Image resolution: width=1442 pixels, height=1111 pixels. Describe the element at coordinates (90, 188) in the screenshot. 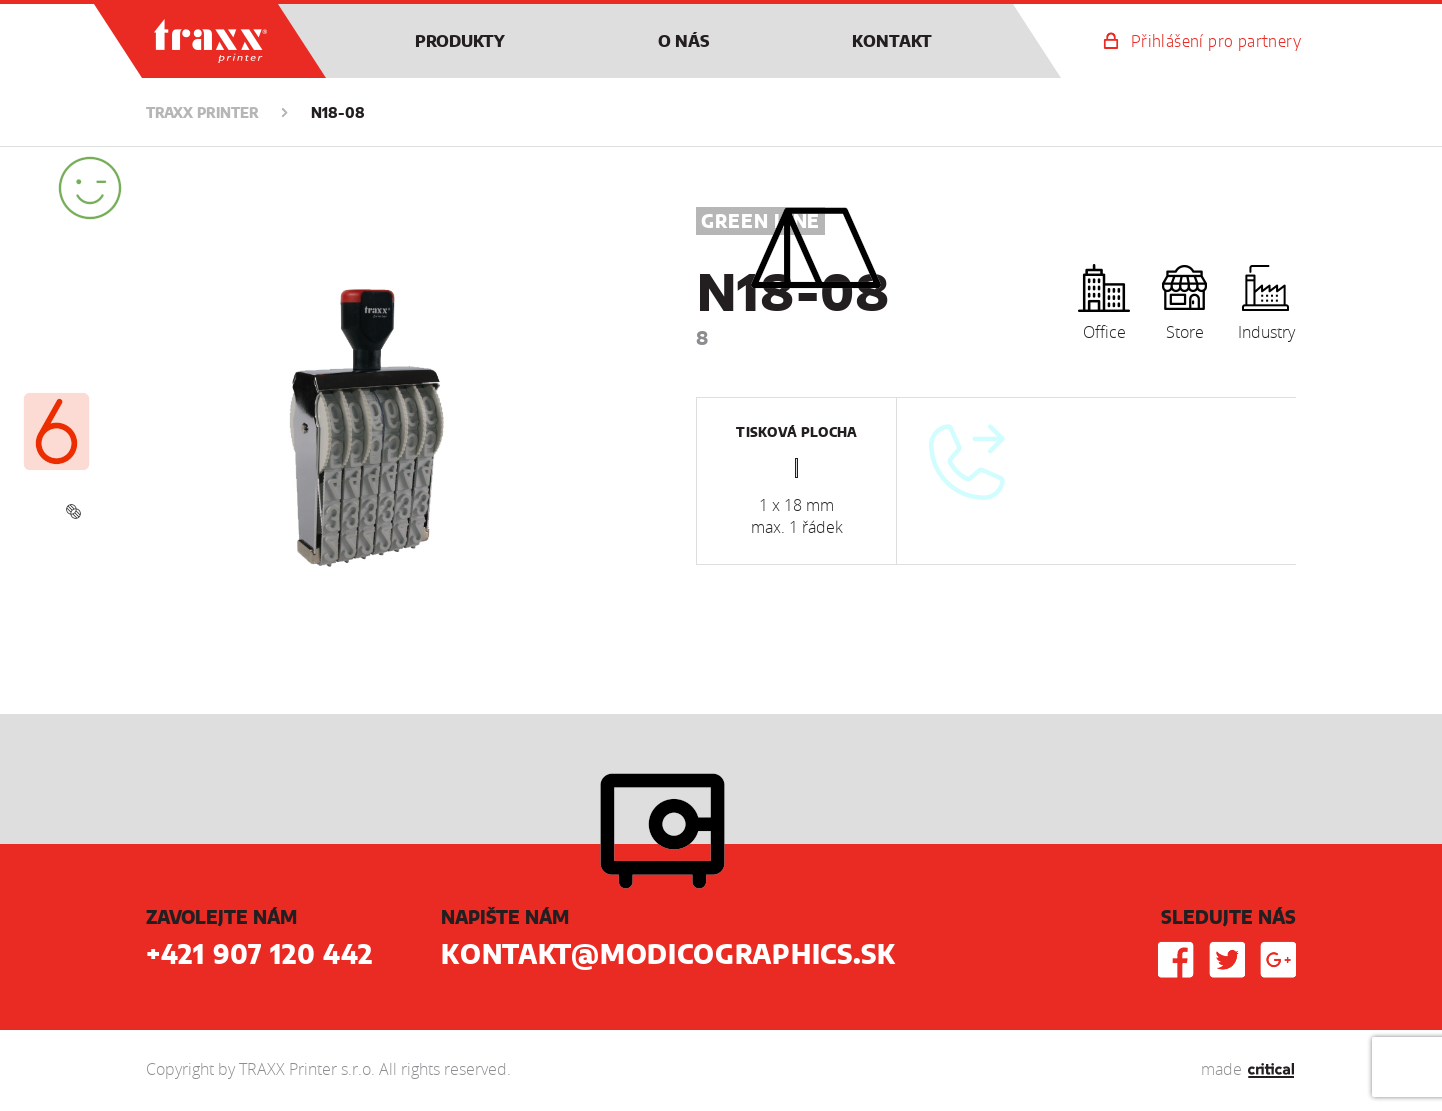

I see `insert a winking emoji or emoticon` at that location.